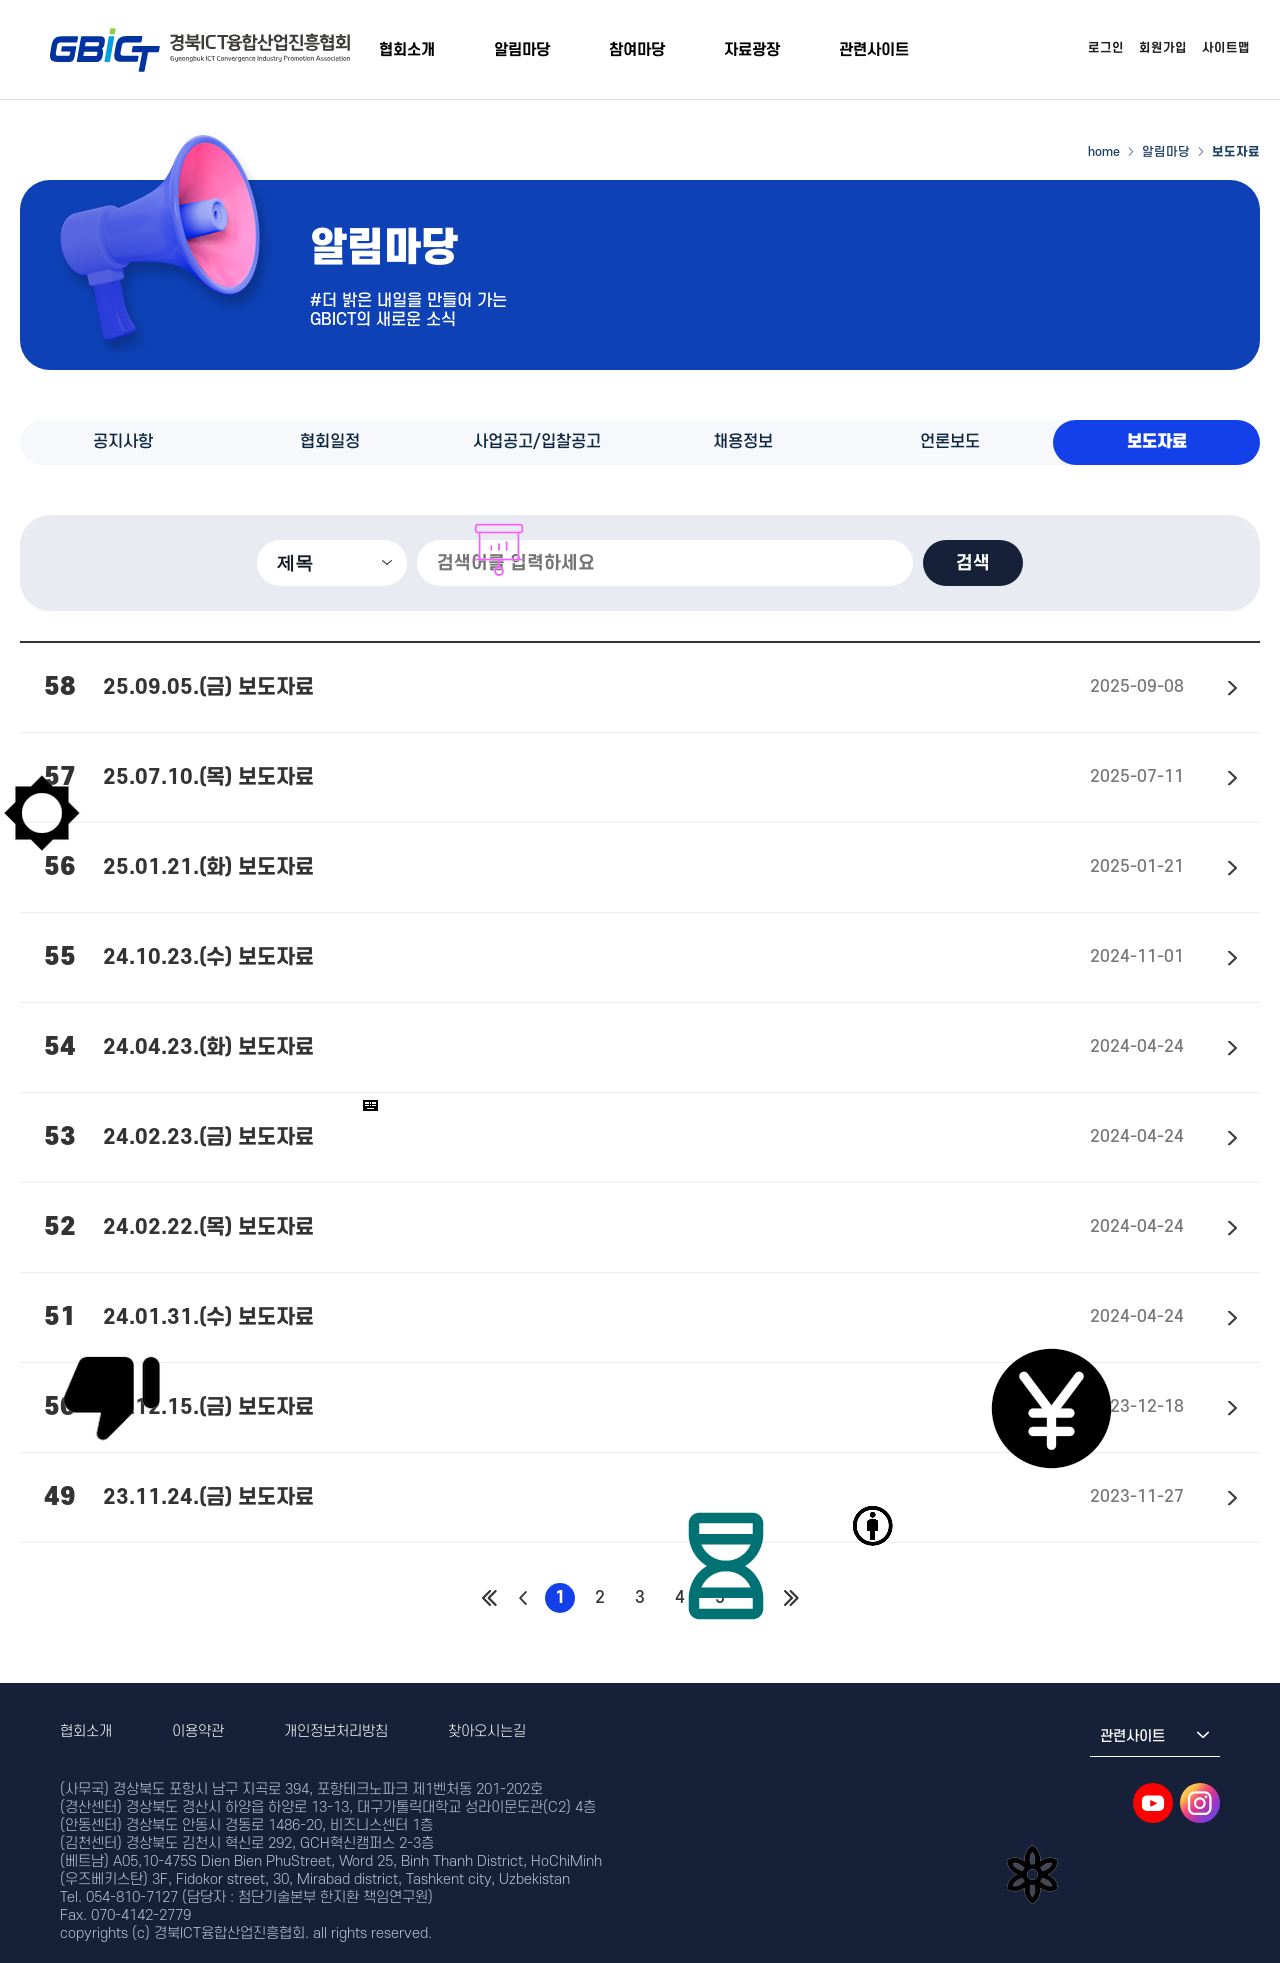 Image resolution: width=1280 pixels, height=1963 pixels. What do you see at coordinates (370, 1105) in the screenshot?
I see `open the on-screen keyboard` at bounding box center [370, 1105].